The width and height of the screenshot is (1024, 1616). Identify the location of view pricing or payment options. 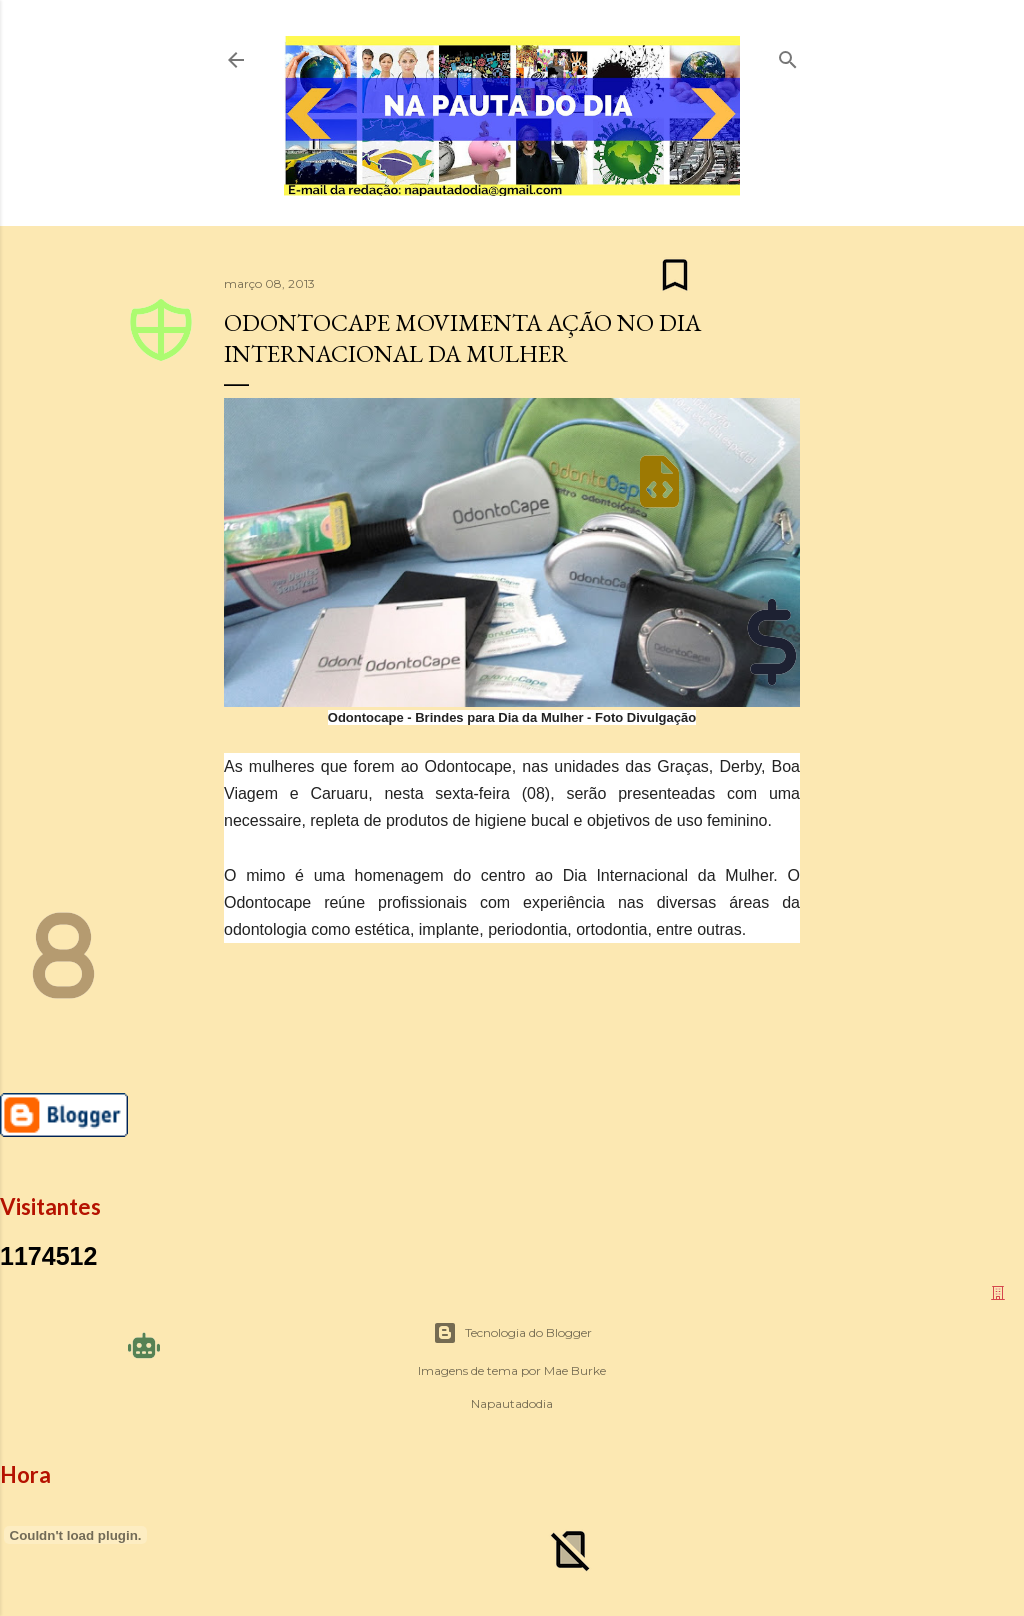
(772, 642).